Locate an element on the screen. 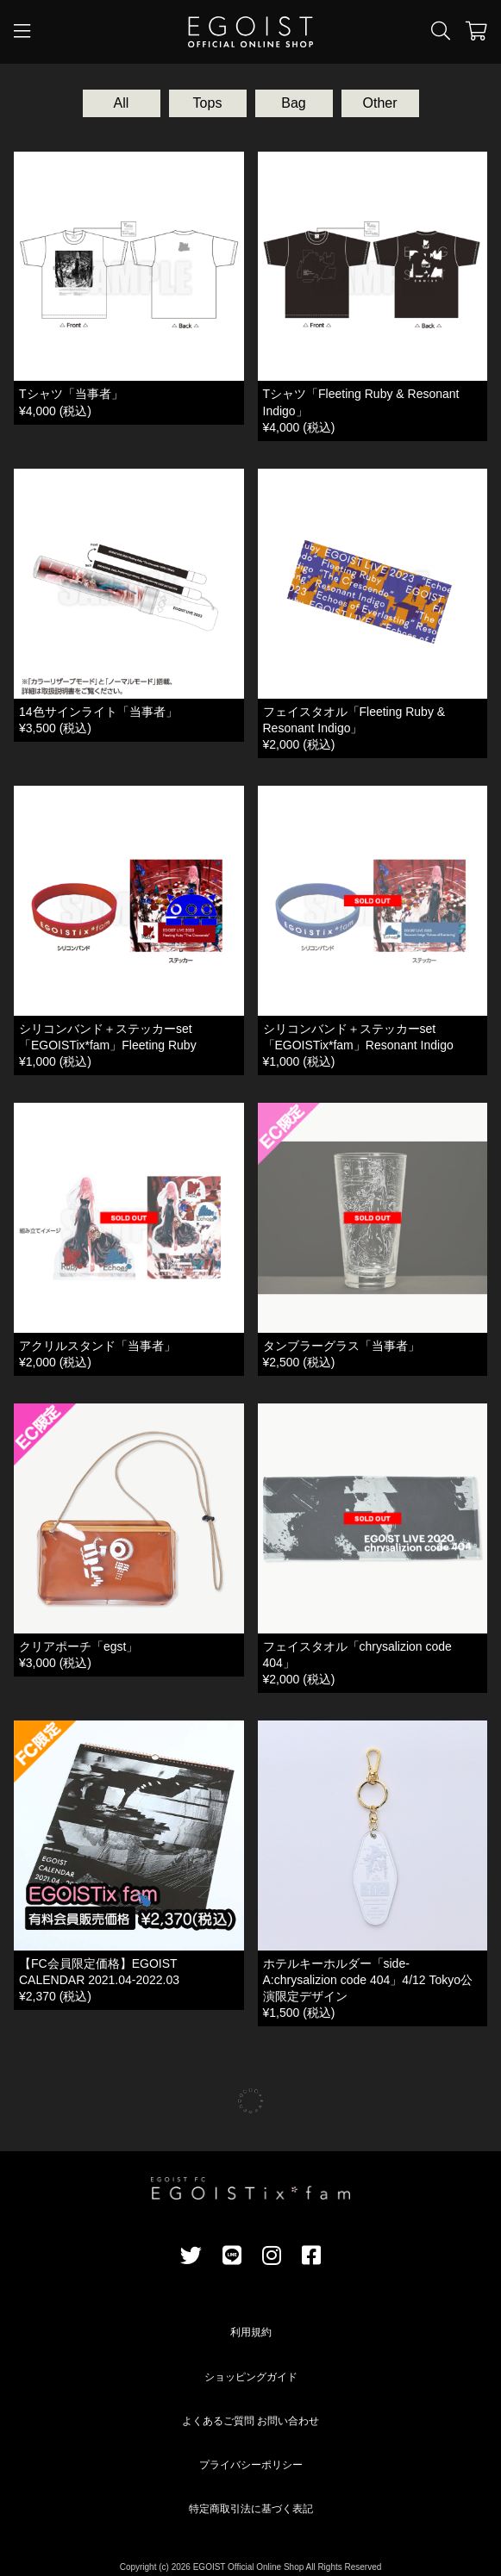 The image size is (501, 2576). select gaul or celtic warrior class is located at coordinates (191, 909).